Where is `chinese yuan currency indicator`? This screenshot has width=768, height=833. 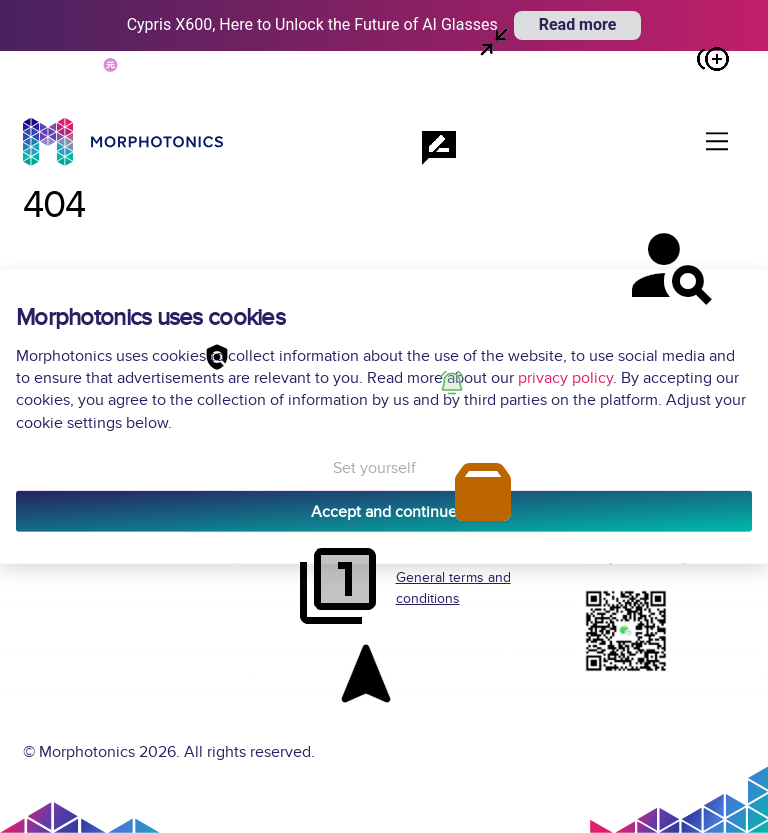 chinese yuan currency indicator is located at coordinates (110, 65).